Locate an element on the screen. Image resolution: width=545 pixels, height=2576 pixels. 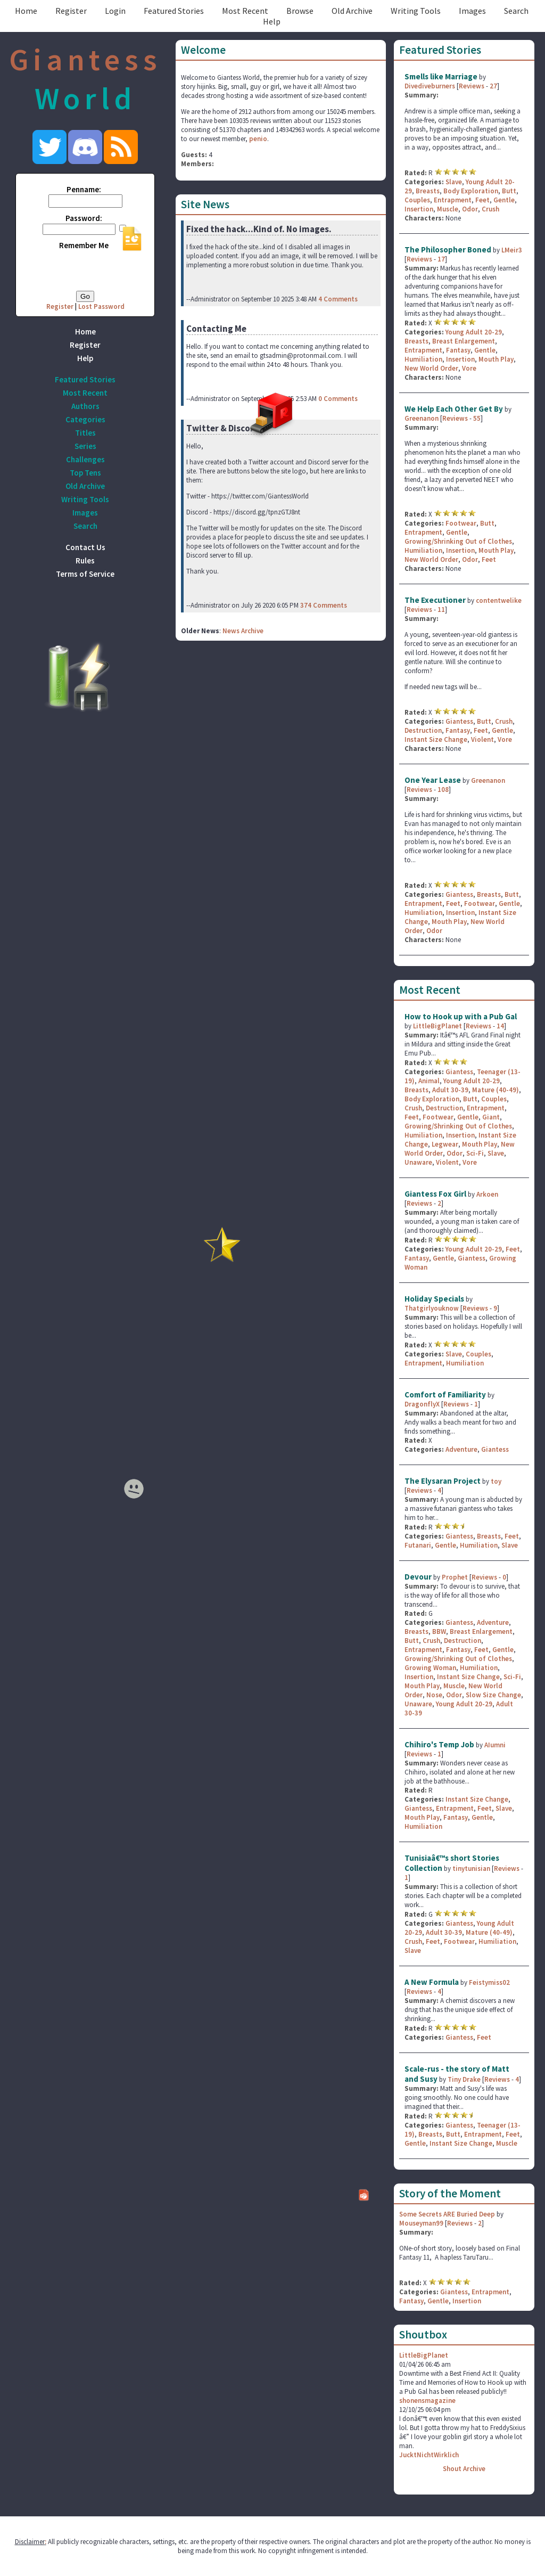
indicates uncertain or neutral status is located at coordinates (134, 1489).